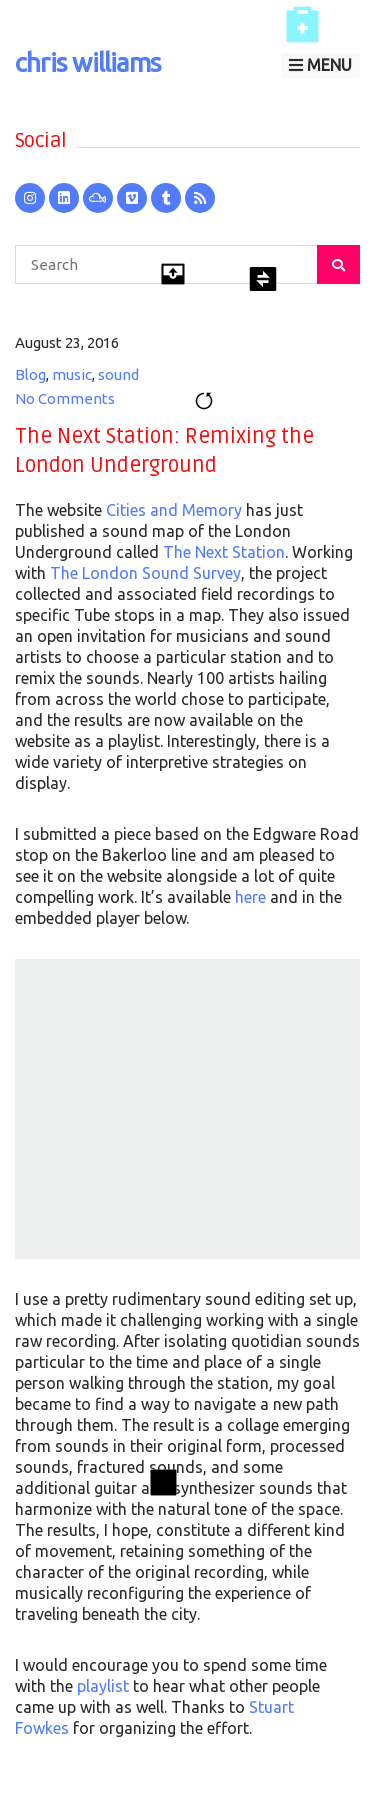 The image size is (375, 1819). What do you see at coordinates (302, 24) in the screenshot?
I see `access medical records or patient files` at bounding box center [302, 24].